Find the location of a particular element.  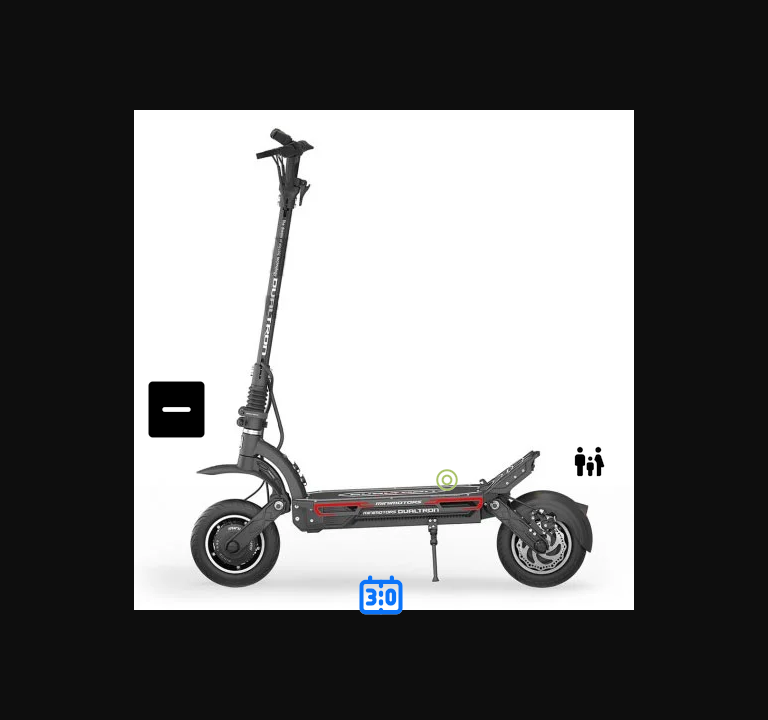

indicates family restroom availability is located at coordinates (589, 461).